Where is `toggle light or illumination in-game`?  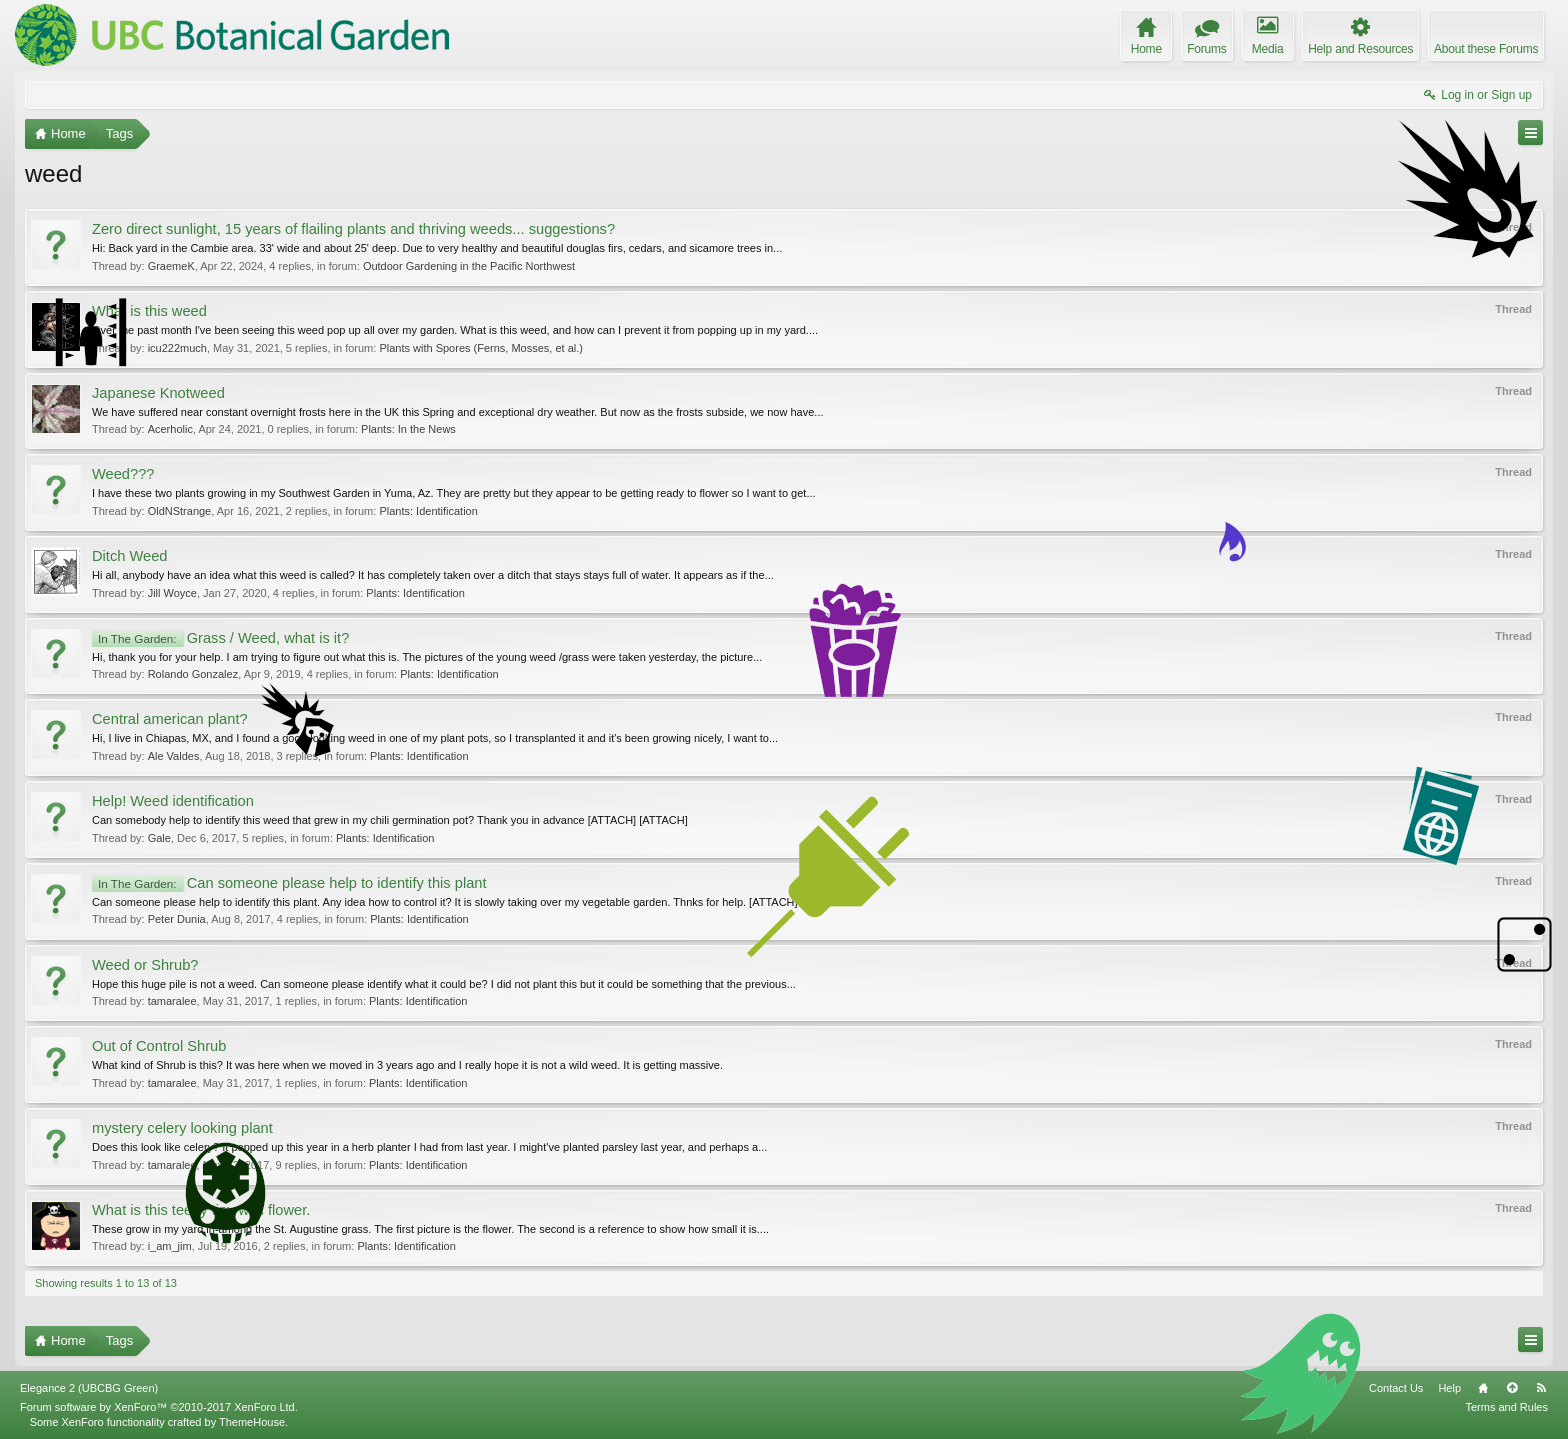 toggle light or illumination in-game is located at coordinates (1231, 541).